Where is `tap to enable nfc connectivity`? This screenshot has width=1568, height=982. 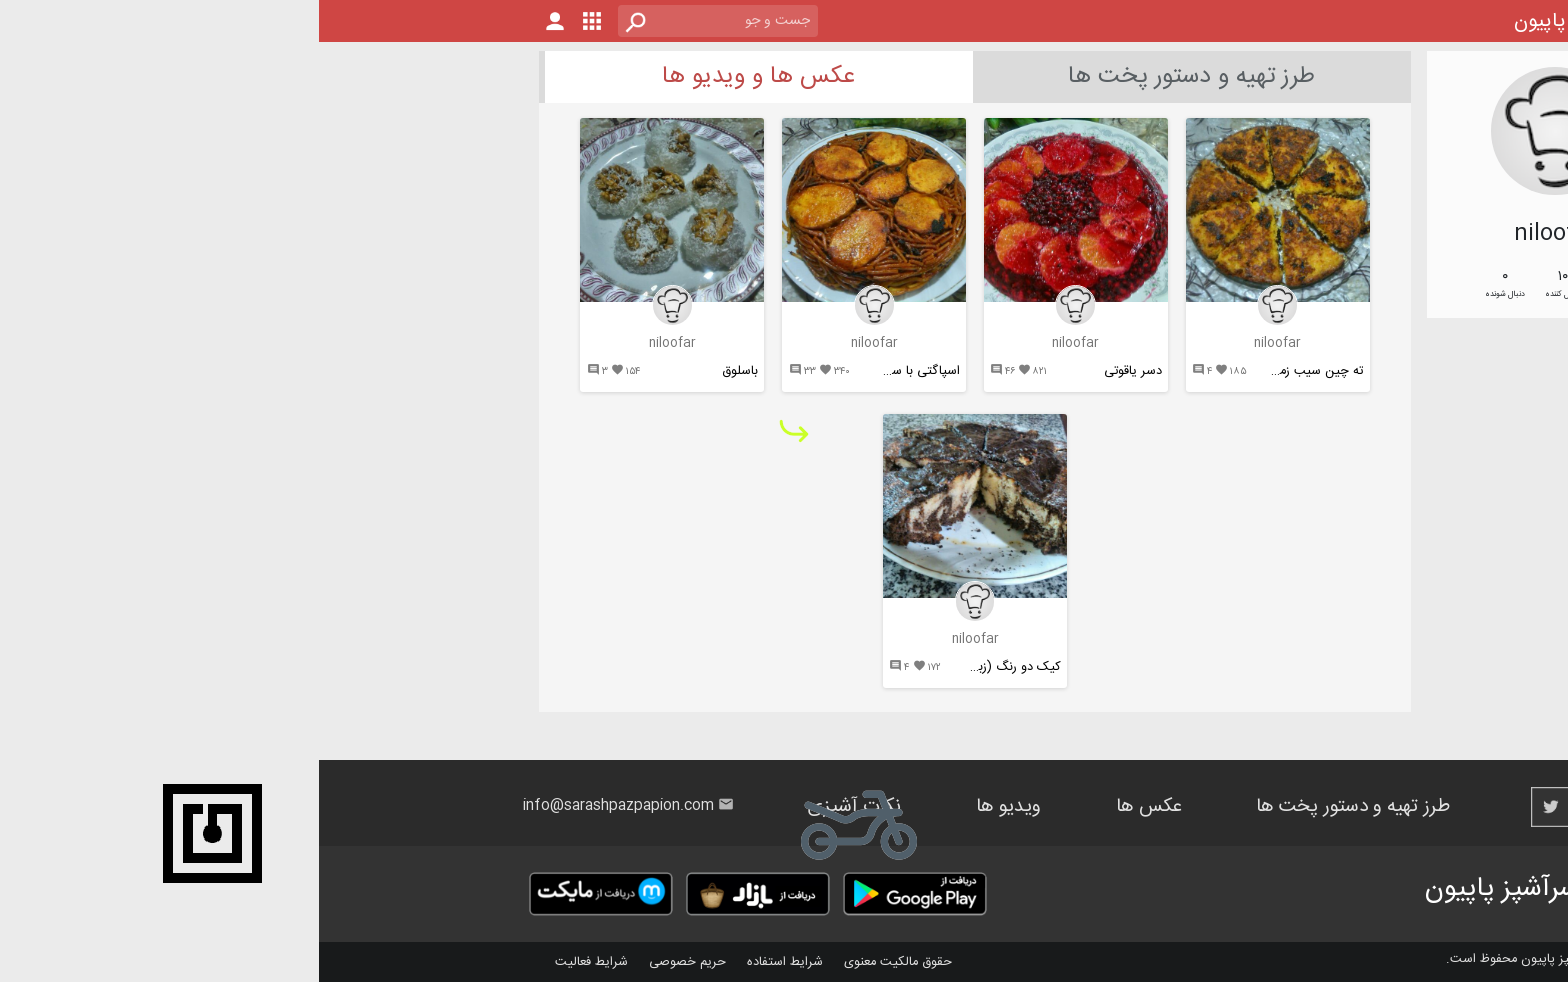 tap to enable nfc connectivity is located at coordinates (212, 833).